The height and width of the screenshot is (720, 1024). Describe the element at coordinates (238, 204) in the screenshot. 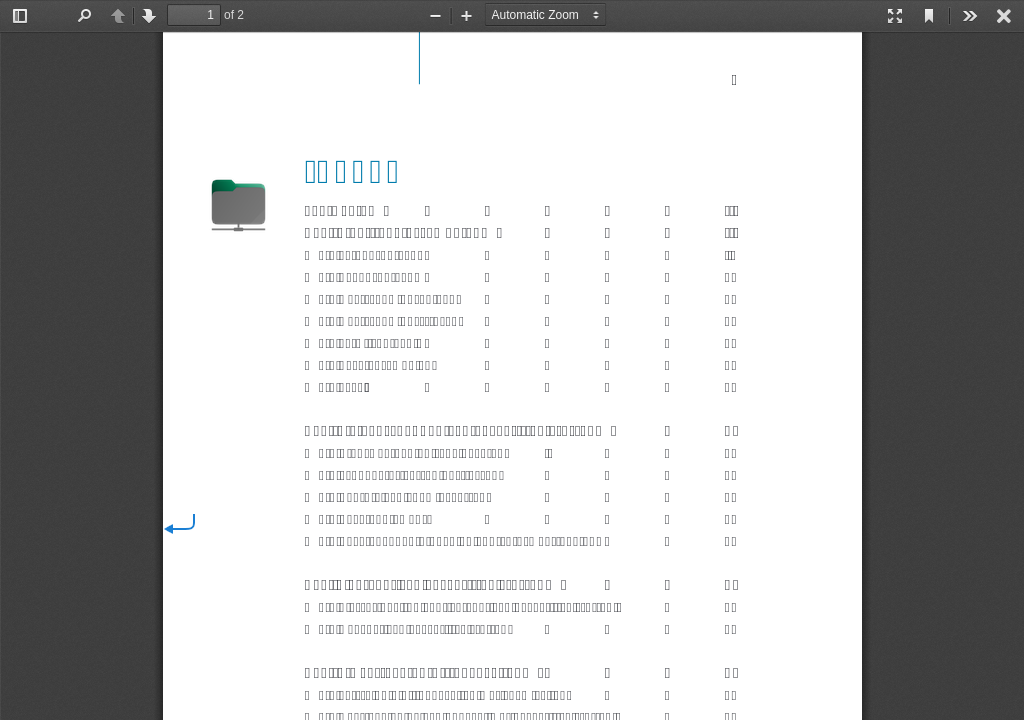

I see `access files stored on a remote server` at that location.